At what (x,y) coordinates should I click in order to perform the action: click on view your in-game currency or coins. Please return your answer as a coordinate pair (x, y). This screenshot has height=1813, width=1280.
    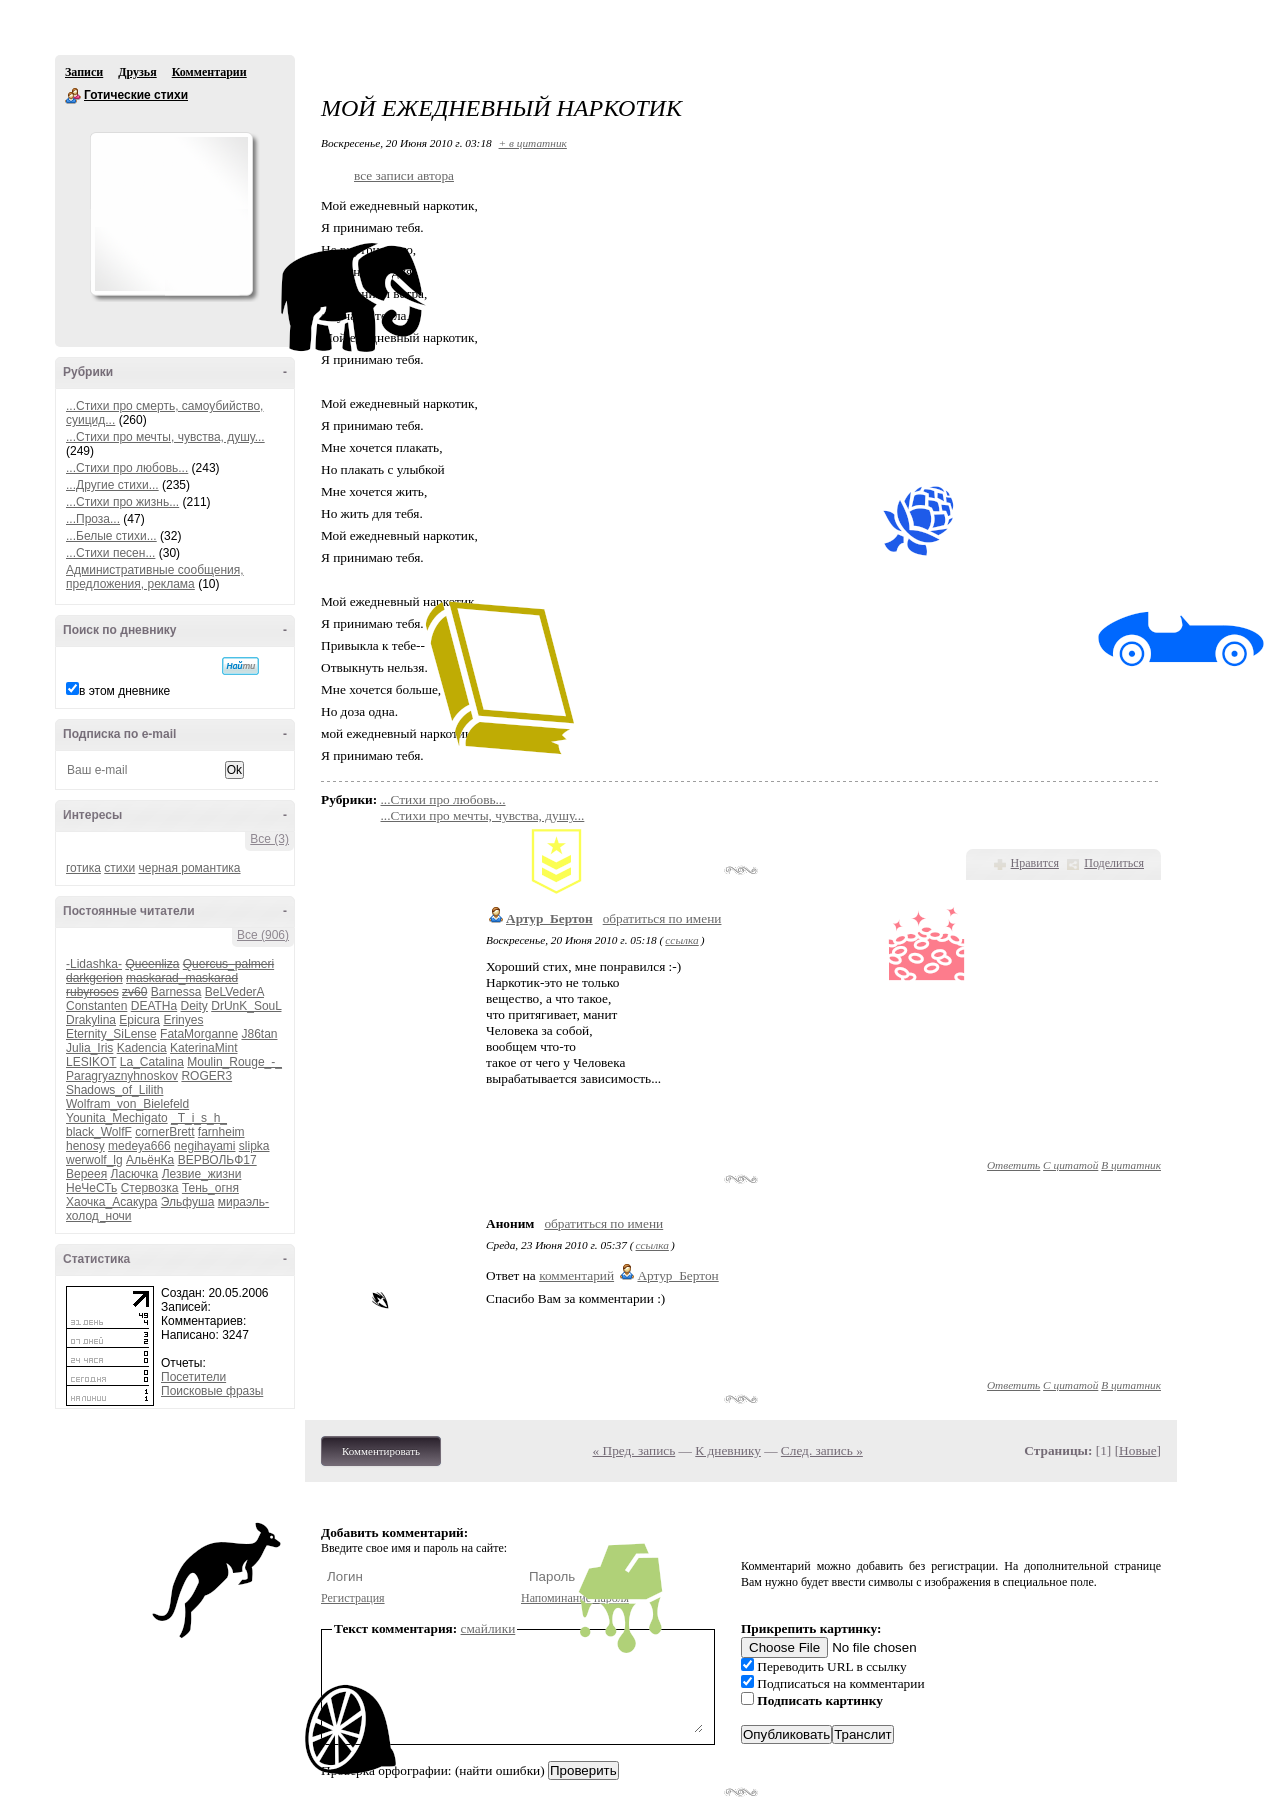
    Looking at the image, I should click on (926, 943).